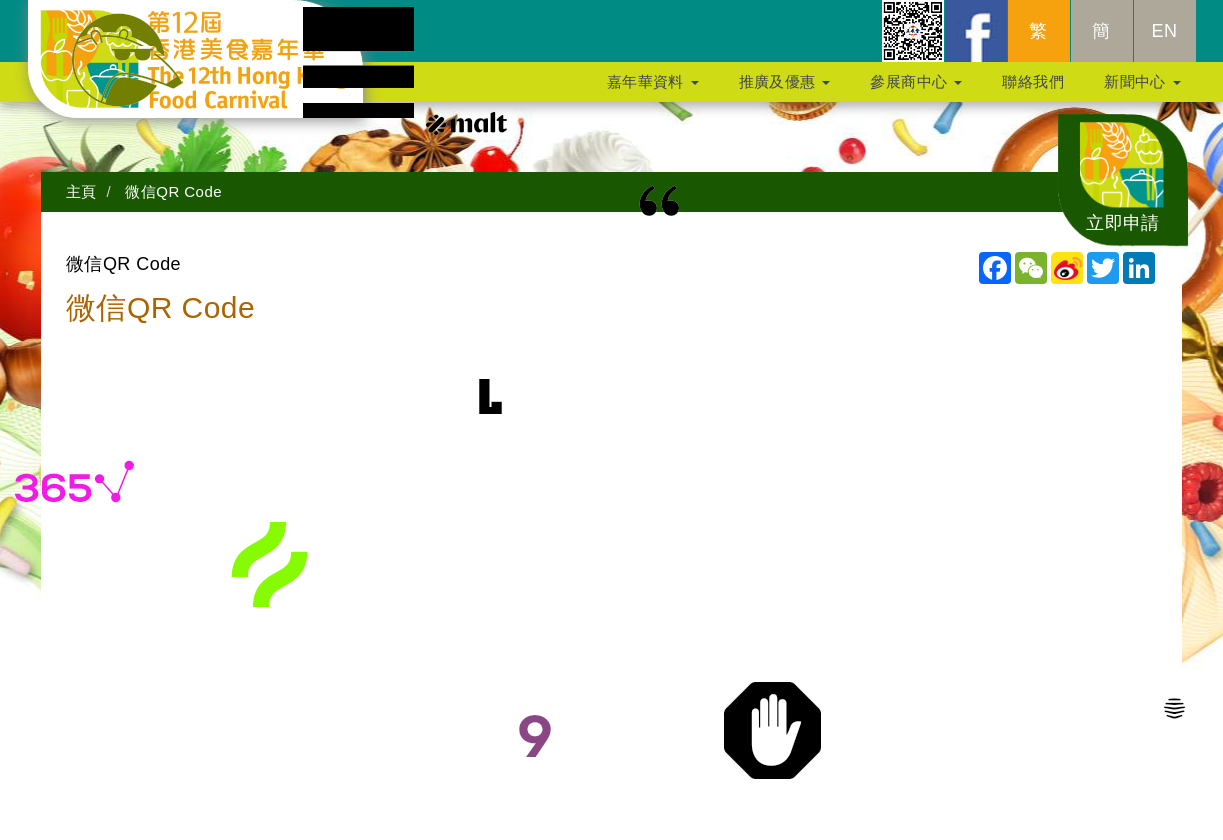 The image size is (1223, 840). Describe the element at coordinates (535, 736) in the screenshot. I see `quad9 dns service logo` at that location.